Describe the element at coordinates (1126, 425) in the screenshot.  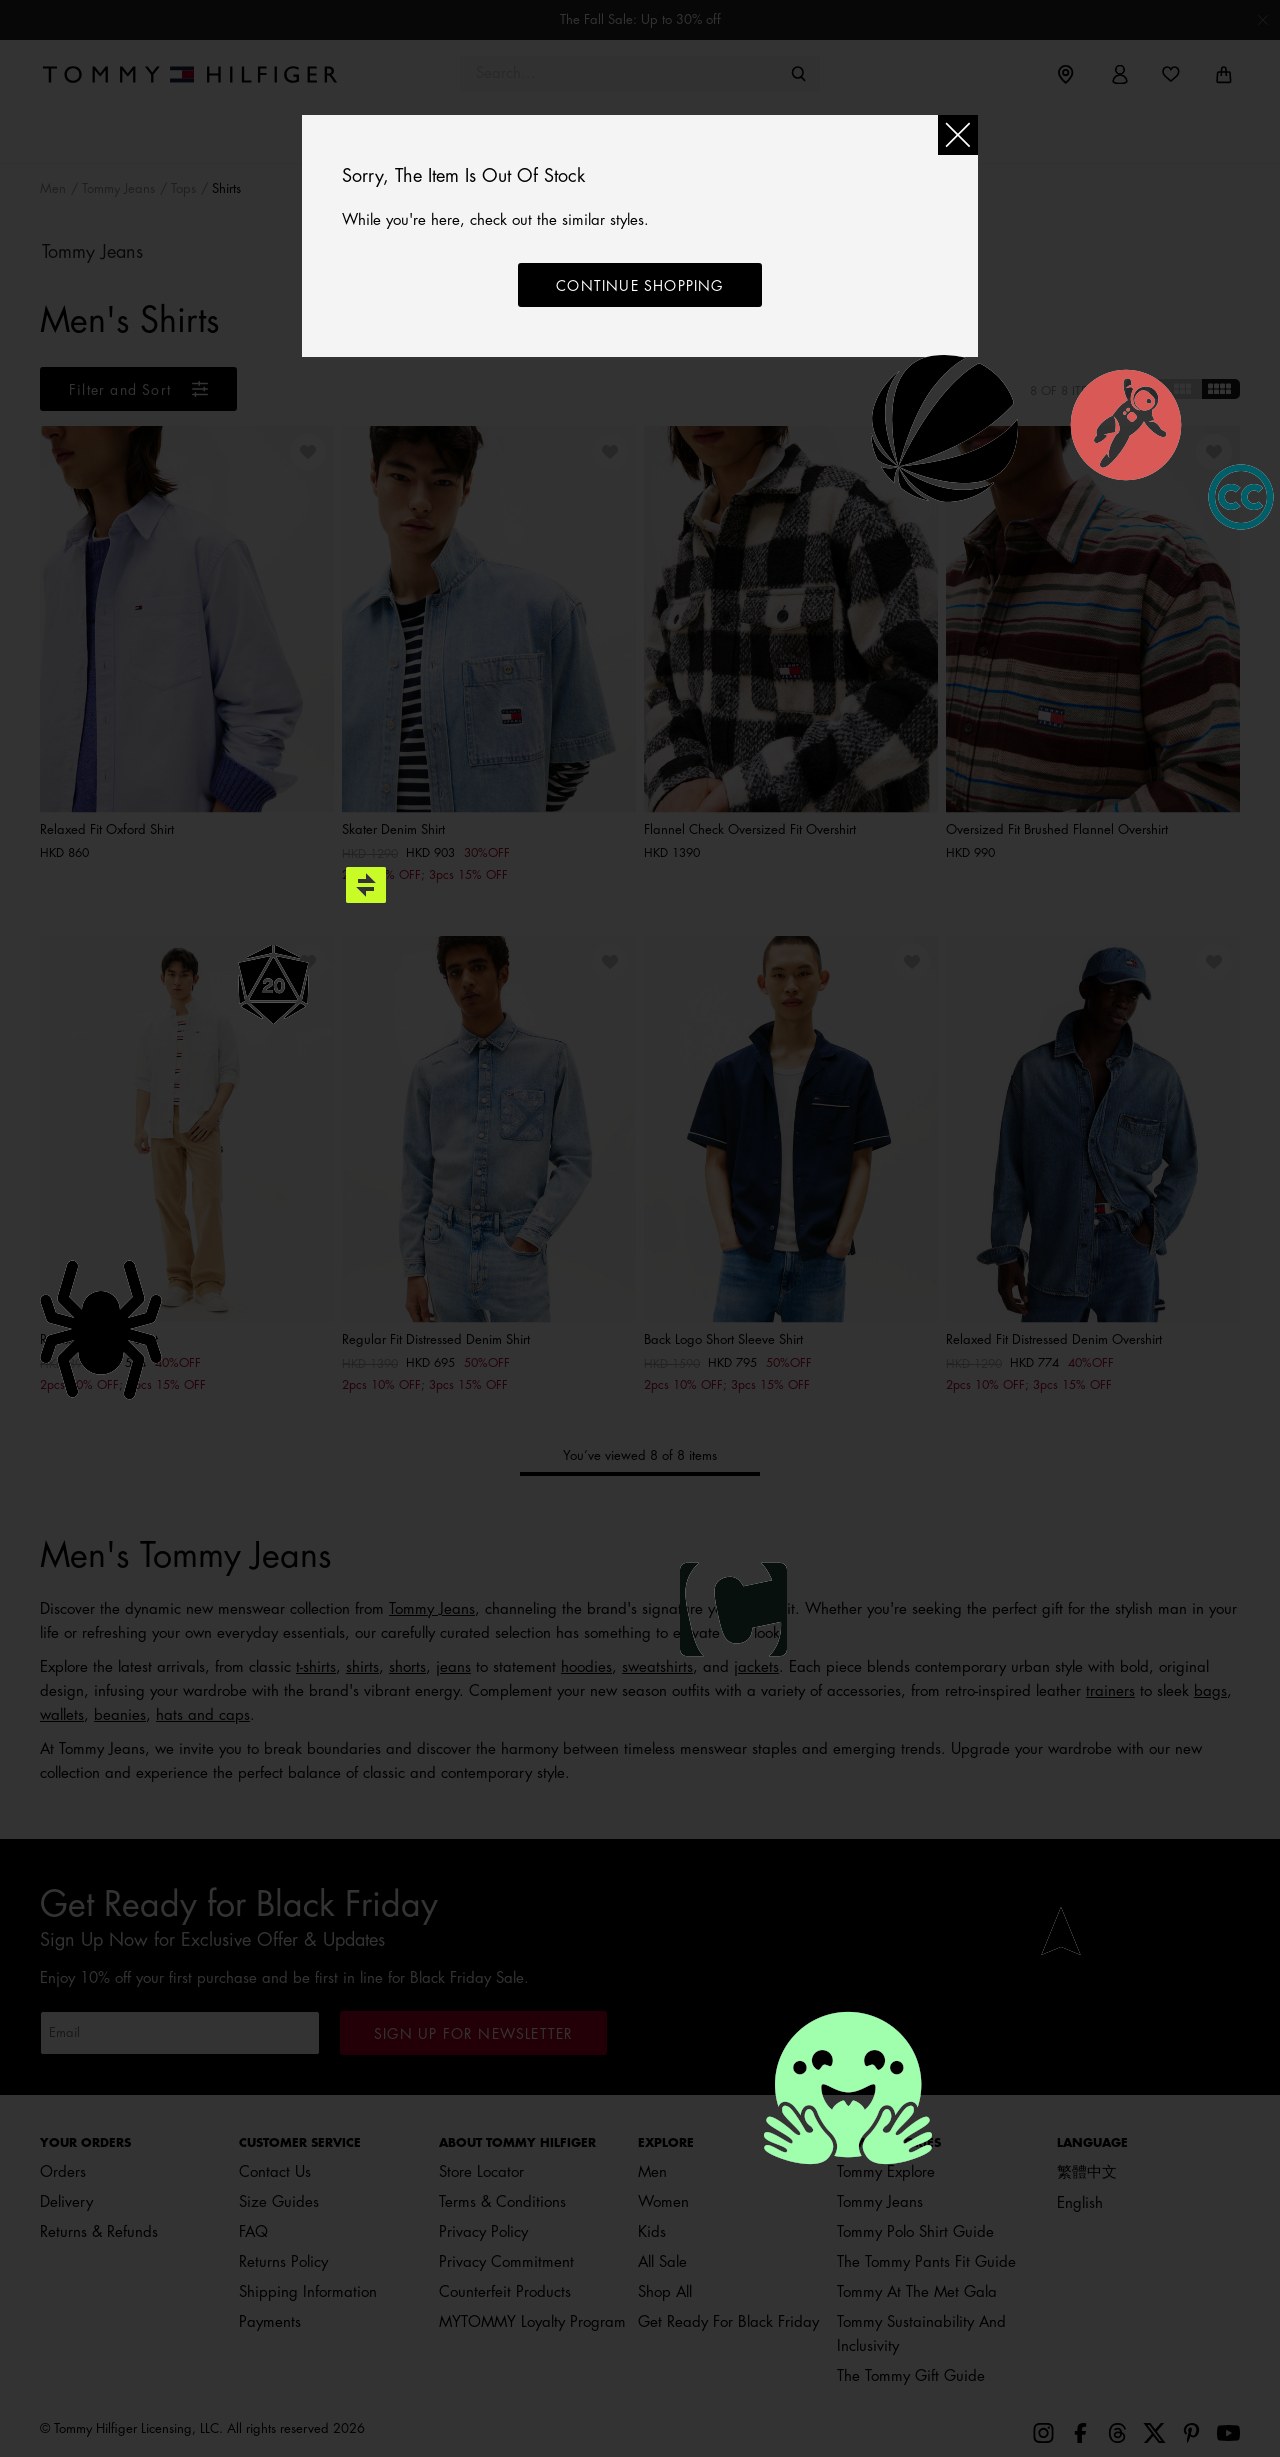
I see `grav CMS platform logo` at that location.